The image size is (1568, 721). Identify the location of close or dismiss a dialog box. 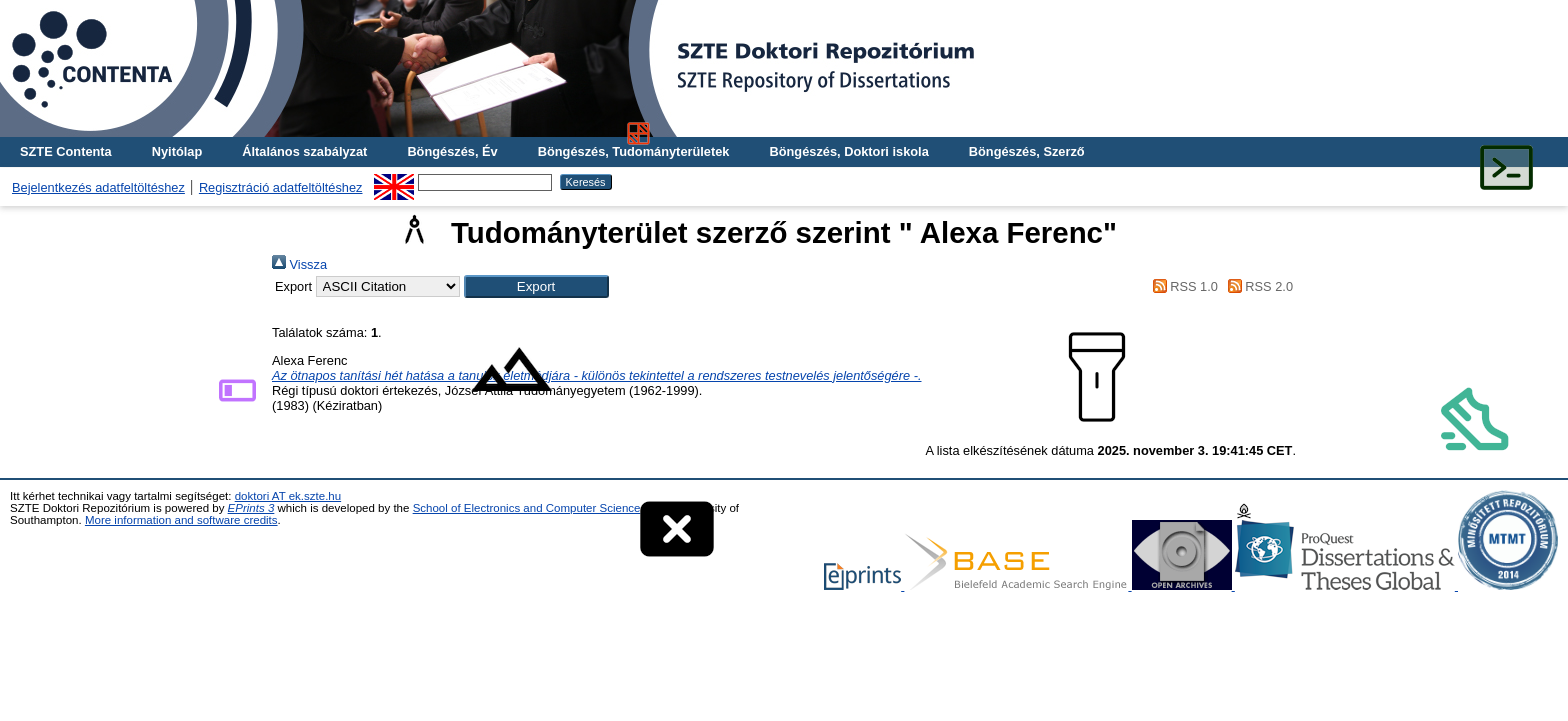
(677, 529).